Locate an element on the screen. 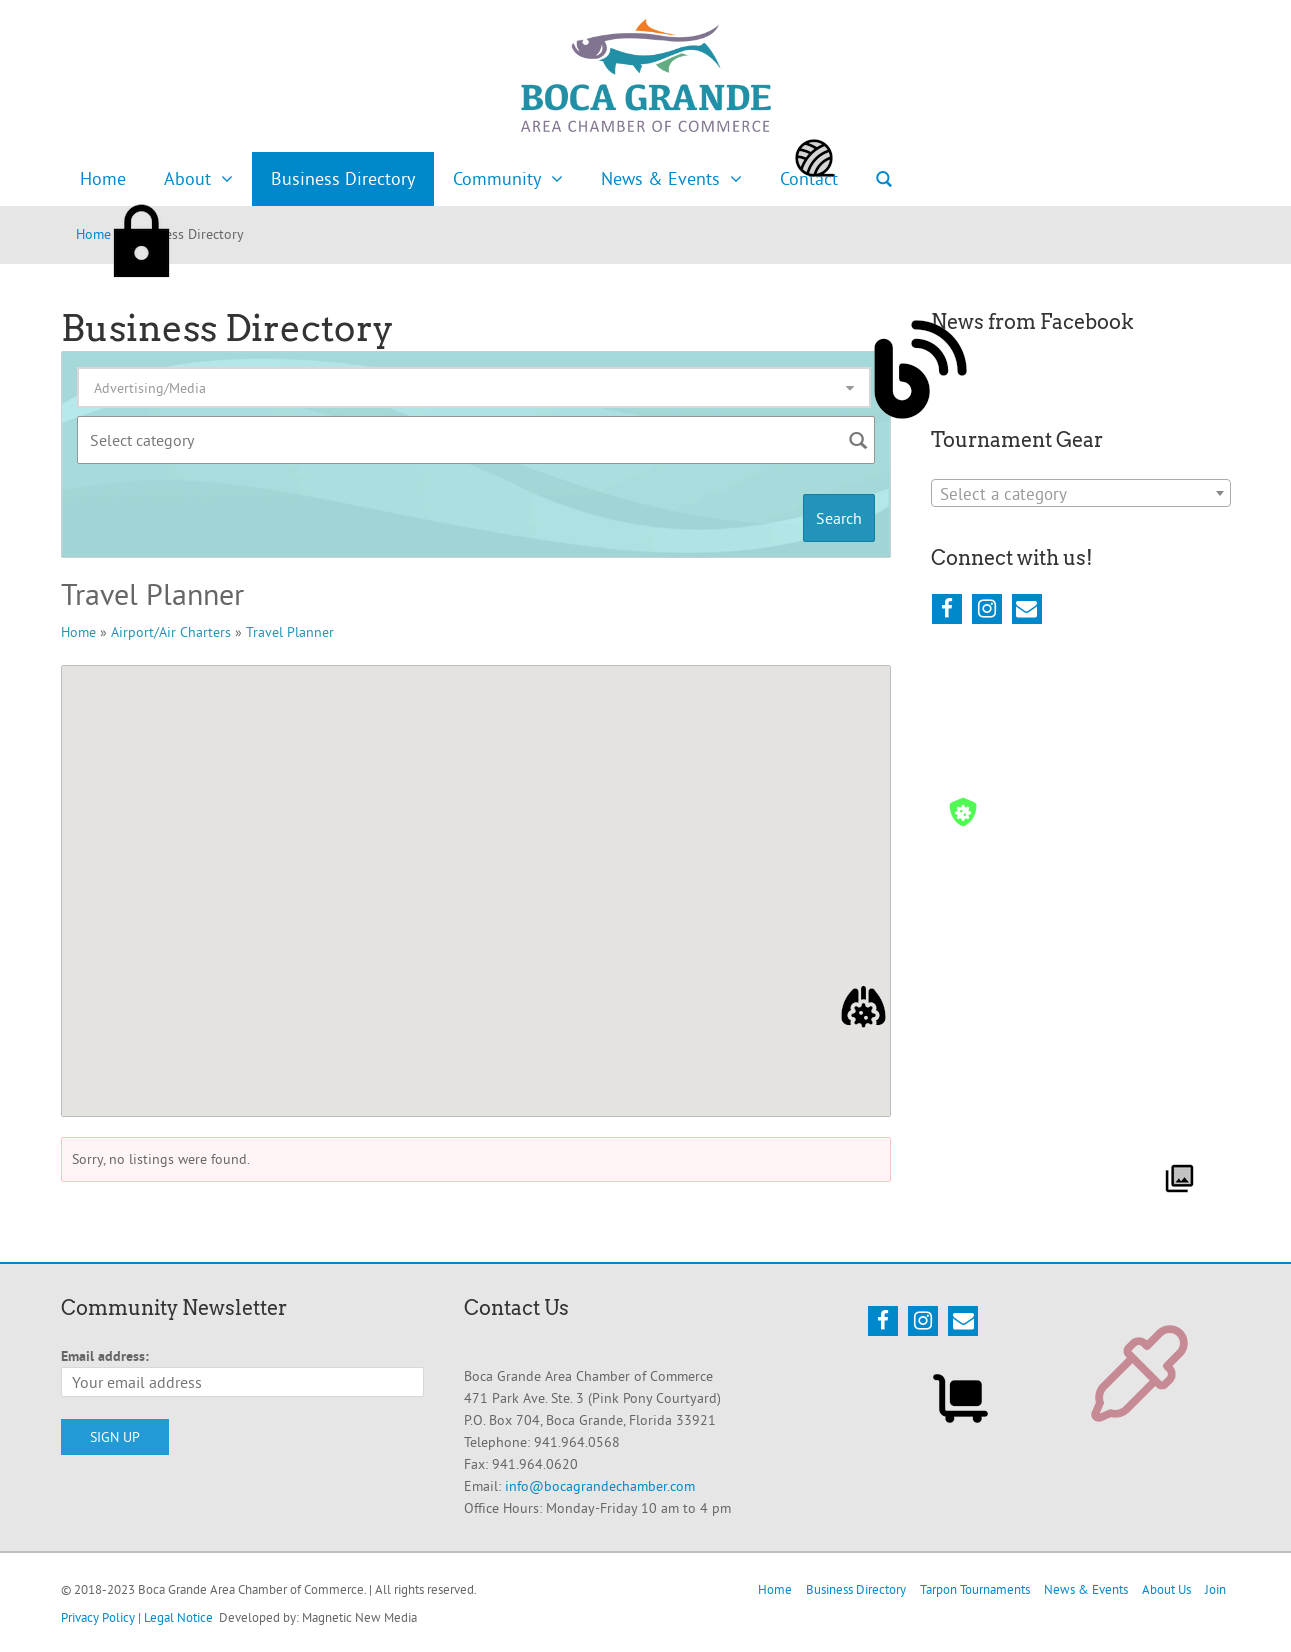 The image size is (1291, 1652). indicates a secure connection is located at coordinates (141, 242).